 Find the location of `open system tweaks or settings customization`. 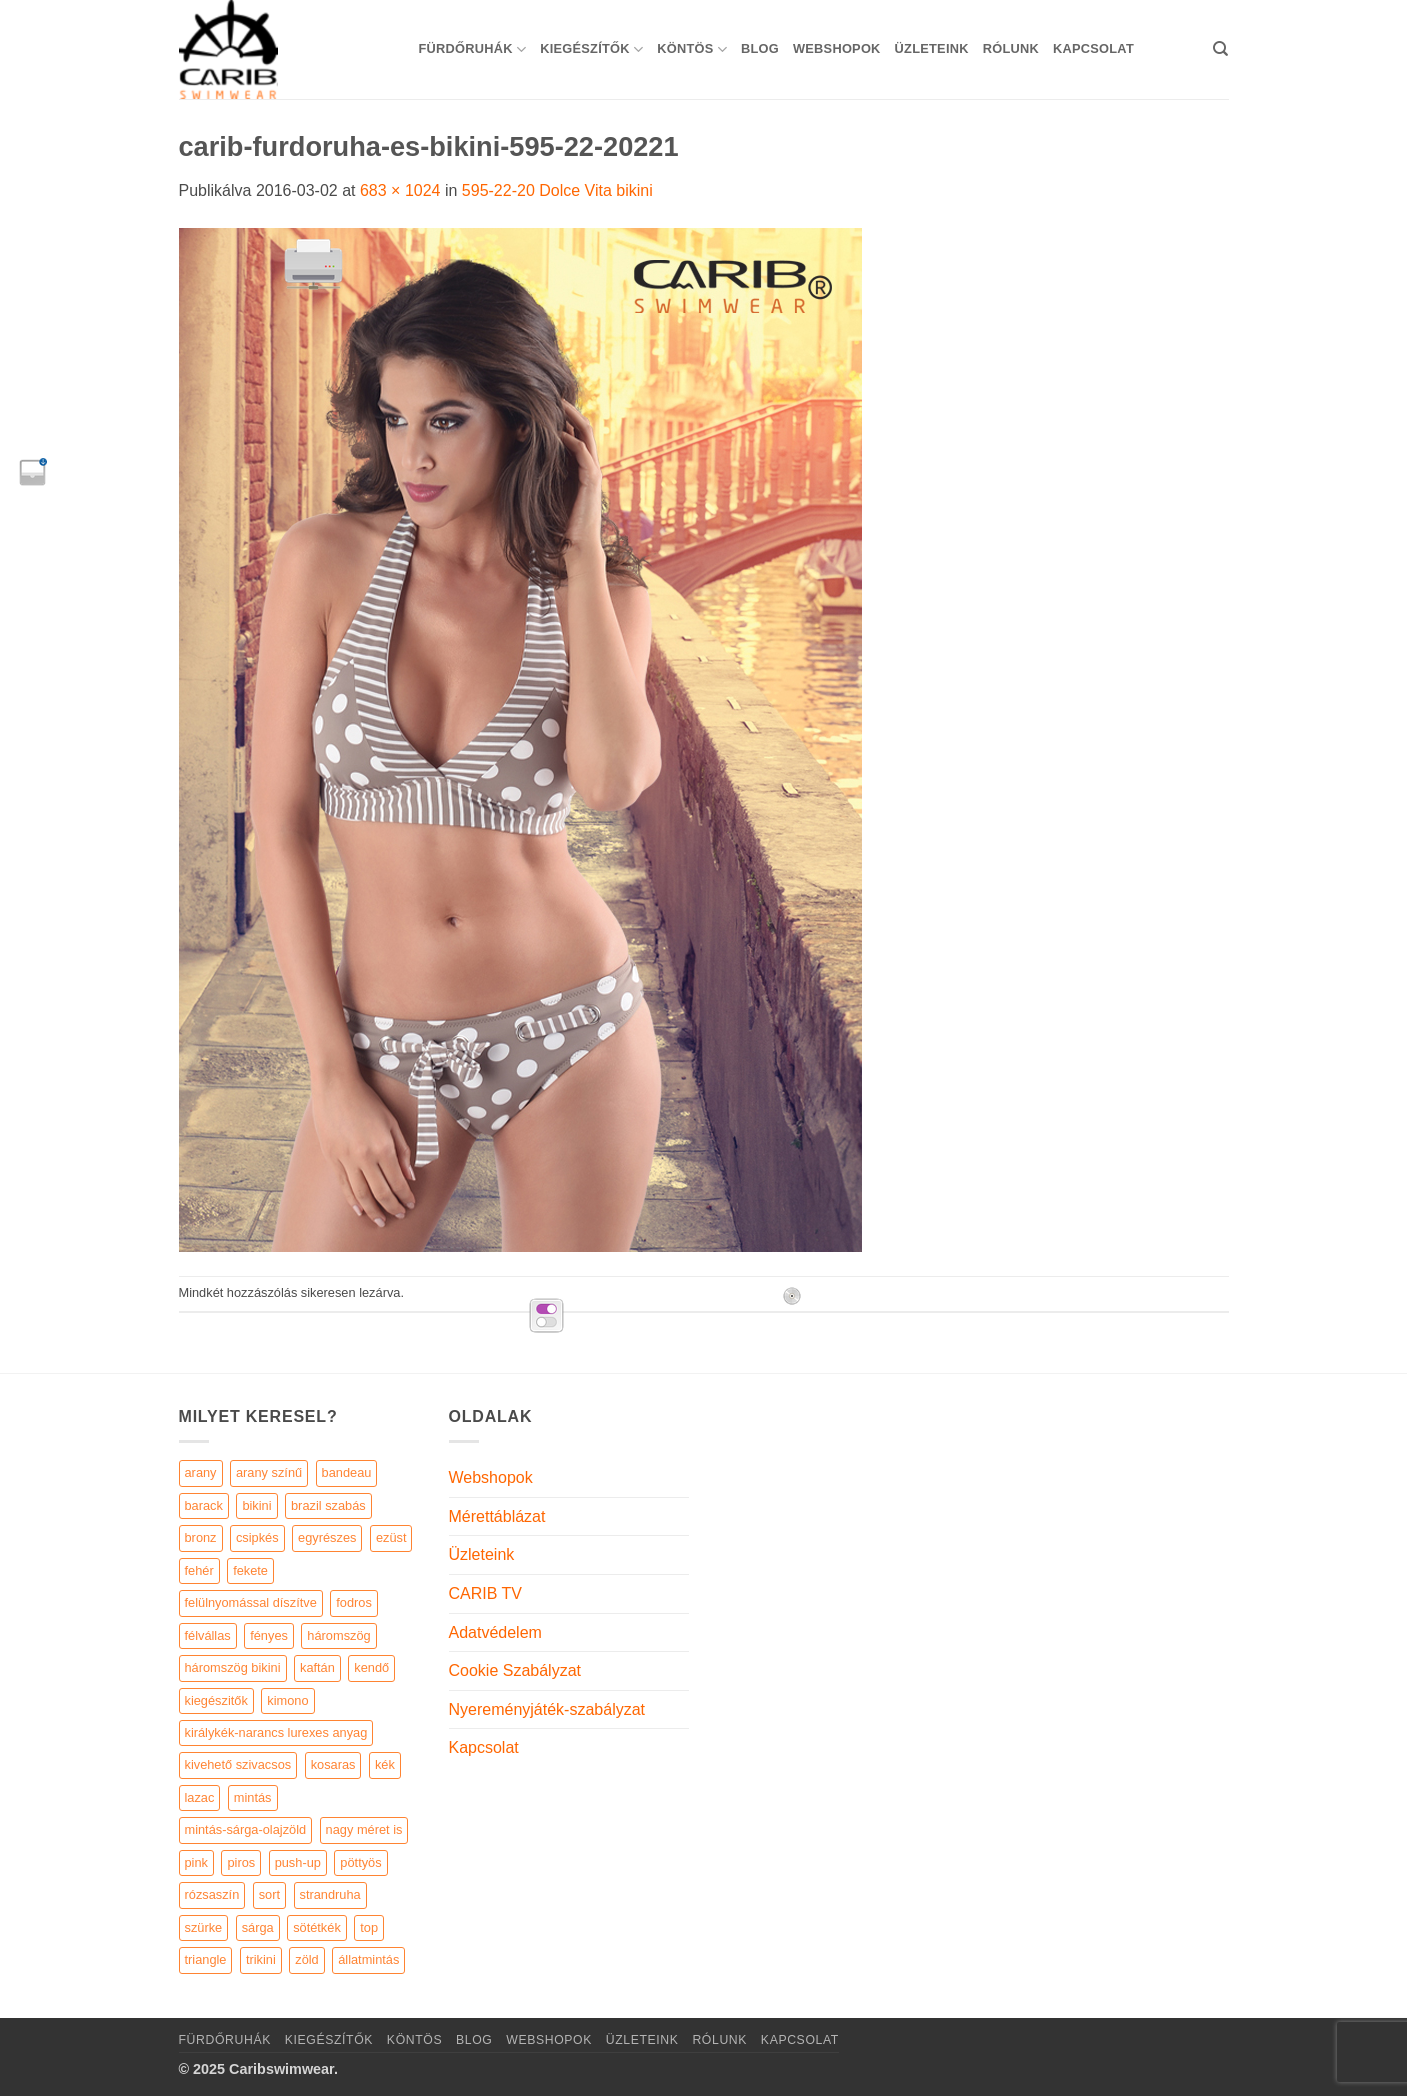

open system tweaks or settings customization is located at coordinates (546, 1315).